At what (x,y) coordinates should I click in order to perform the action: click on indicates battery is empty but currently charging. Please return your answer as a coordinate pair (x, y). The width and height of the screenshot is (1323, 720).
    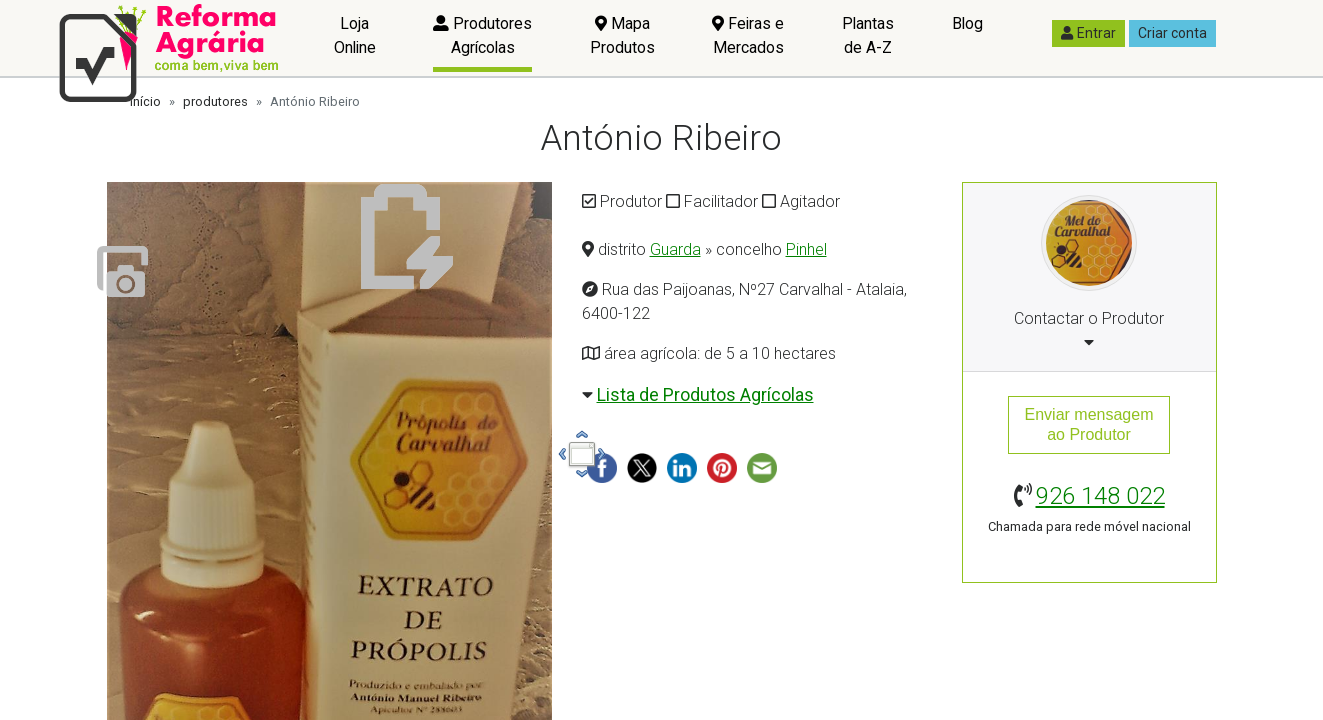
    Looking at the image, I should click on (400, 236).